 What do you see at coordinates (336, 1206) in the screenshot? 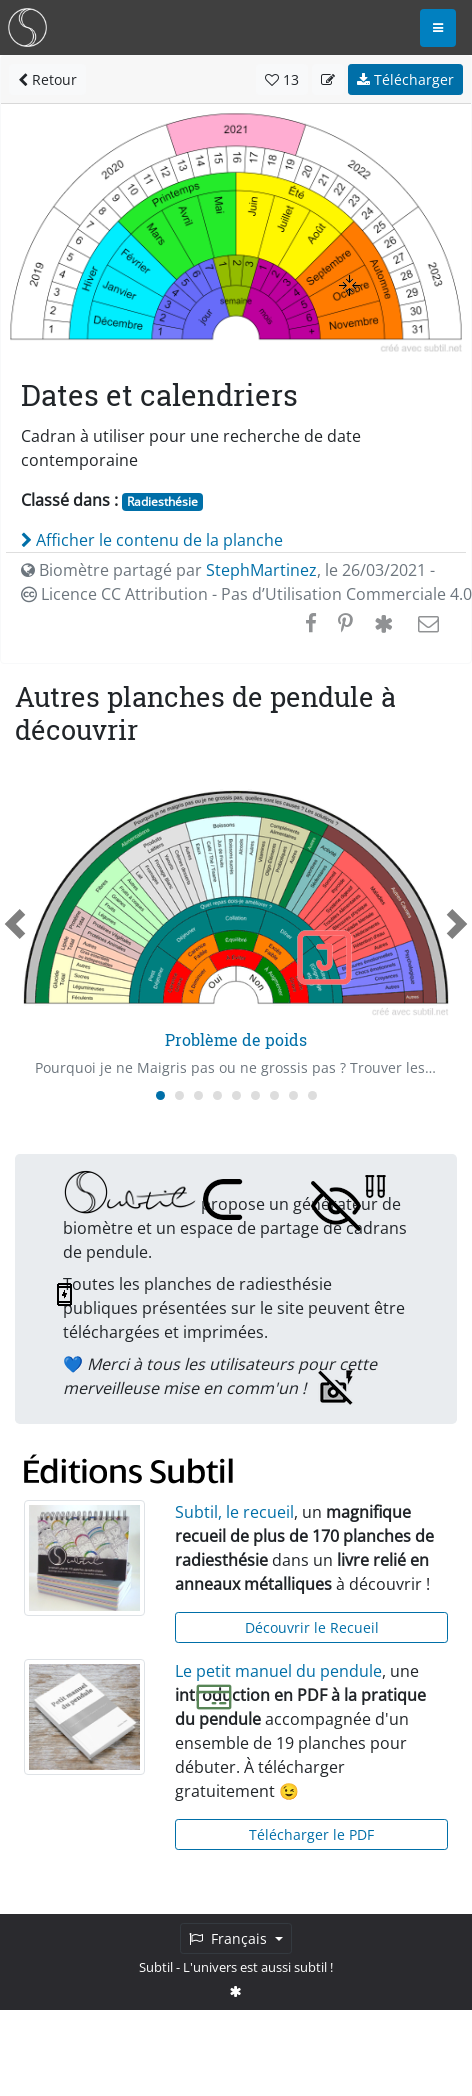
I see `hide password or sensitive content` at bounding box center [336, 1206].